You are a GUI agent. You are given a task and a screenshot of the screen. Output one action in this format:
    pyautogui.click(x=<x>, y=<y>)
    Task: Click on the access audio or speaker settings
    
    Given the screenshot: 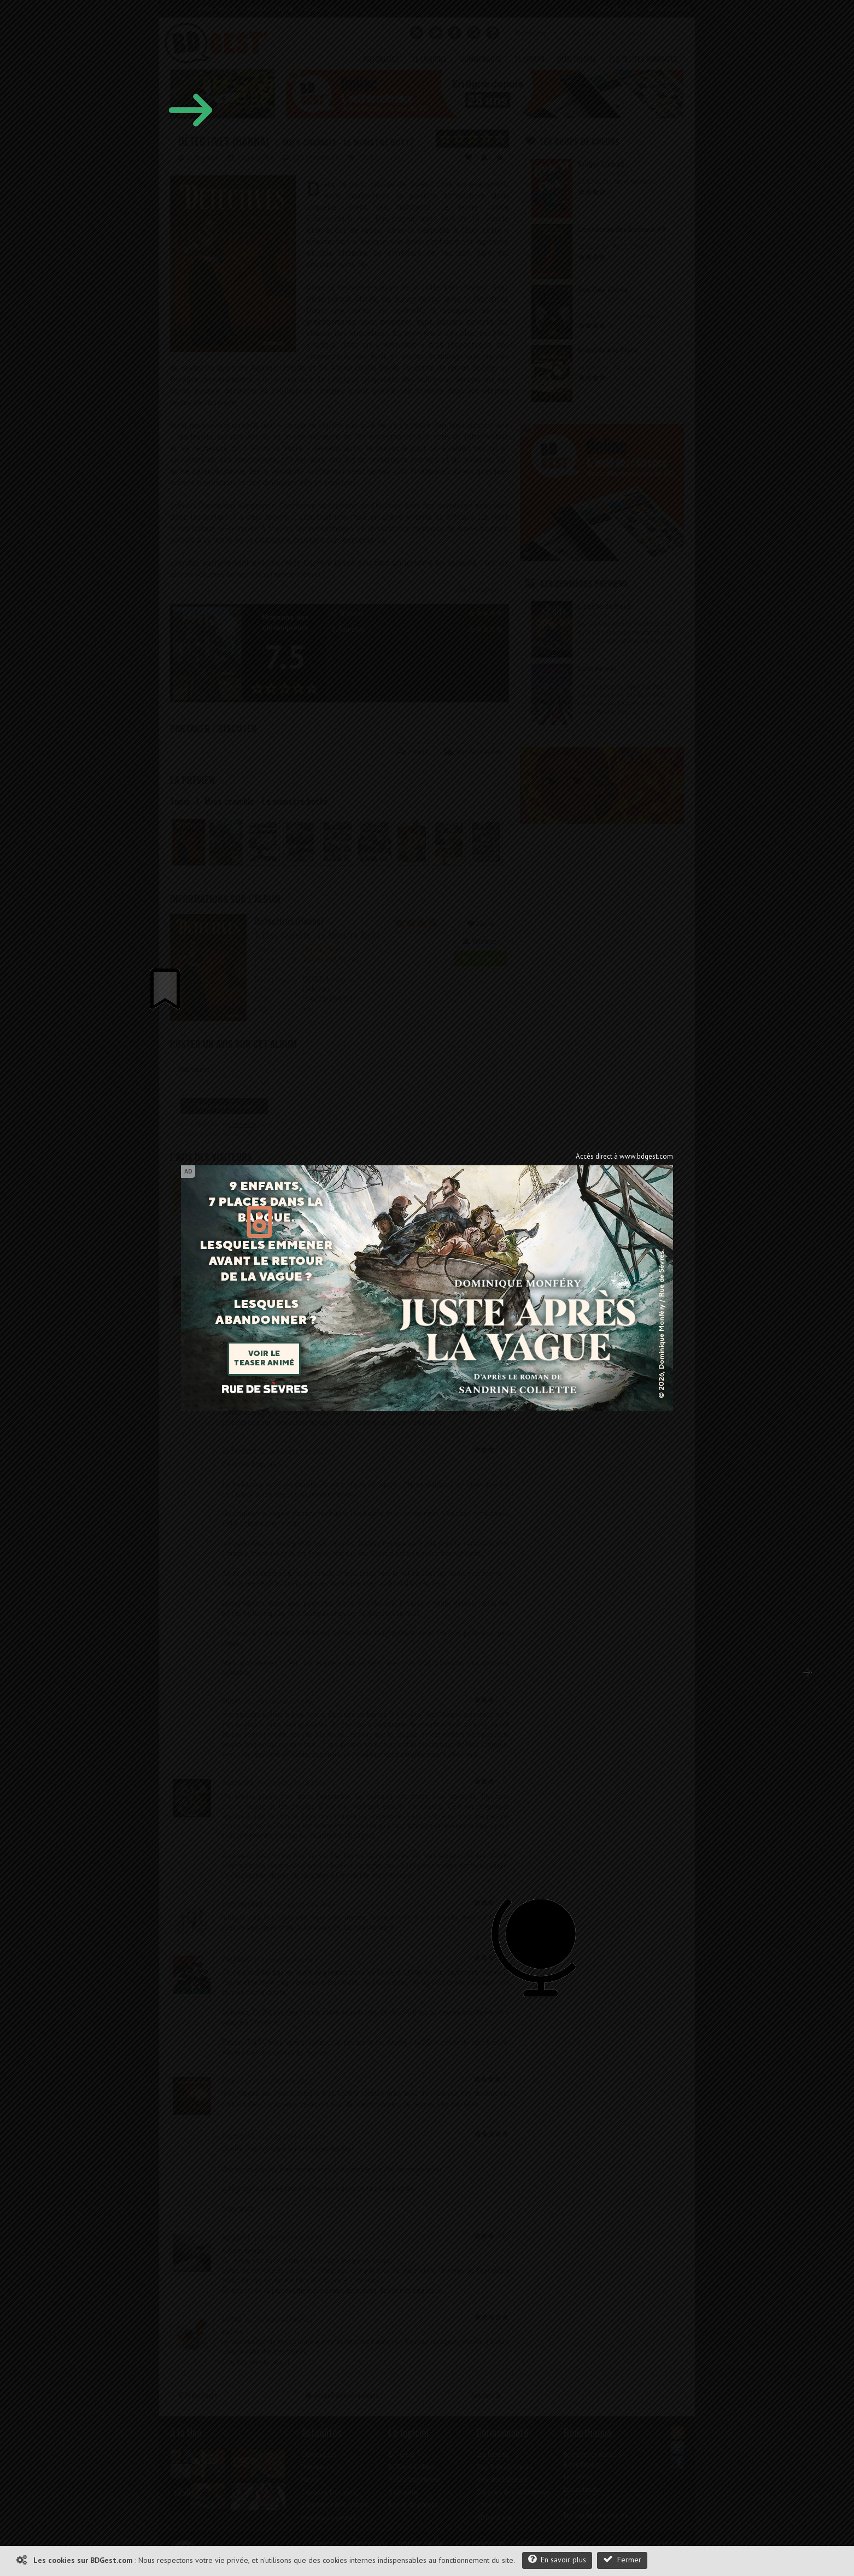 What is the action you would take?
    pyautogui.click(x=259, y=1222)
    